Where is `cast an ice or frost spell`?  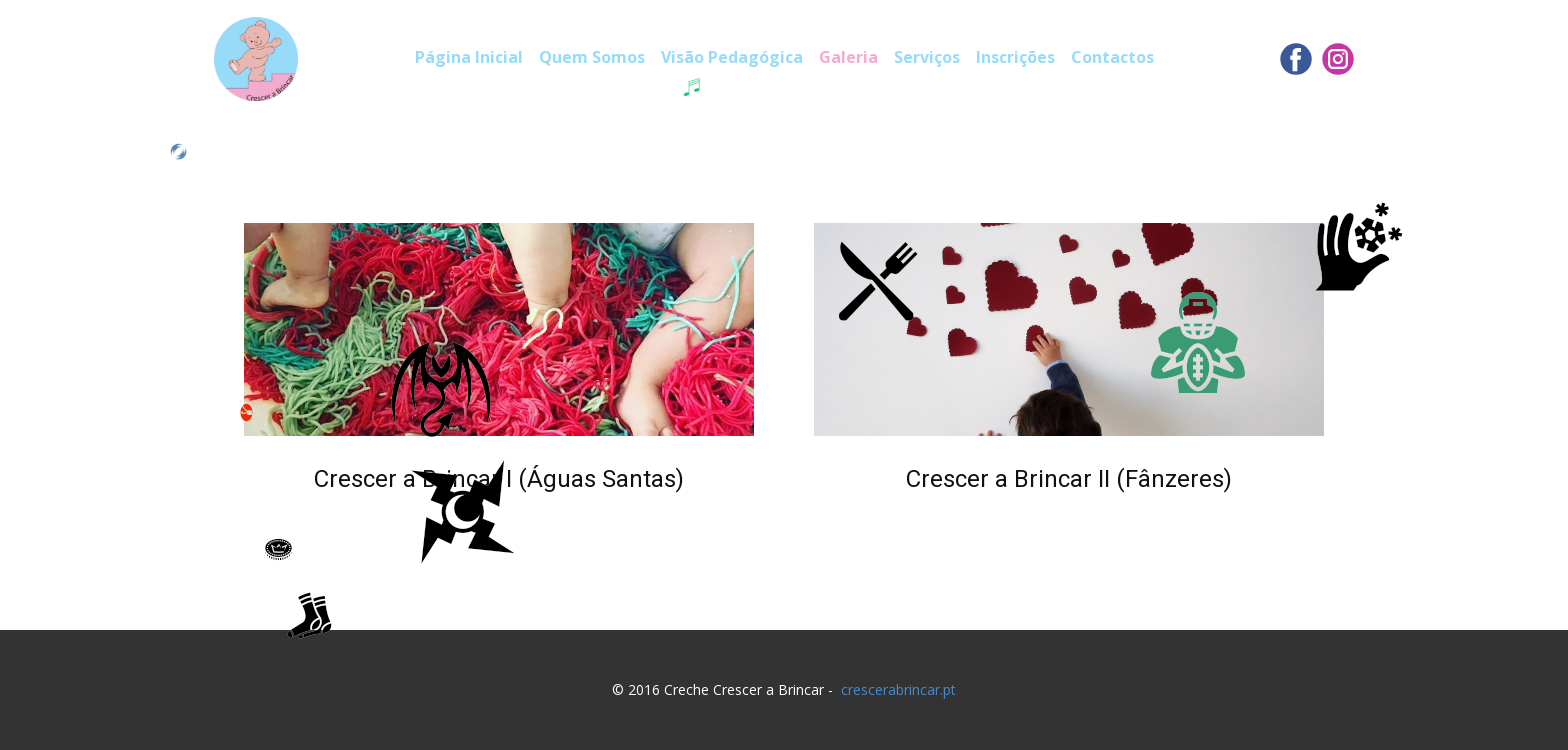
cast an ice or frost spell is located at coordinates (1359, 246).